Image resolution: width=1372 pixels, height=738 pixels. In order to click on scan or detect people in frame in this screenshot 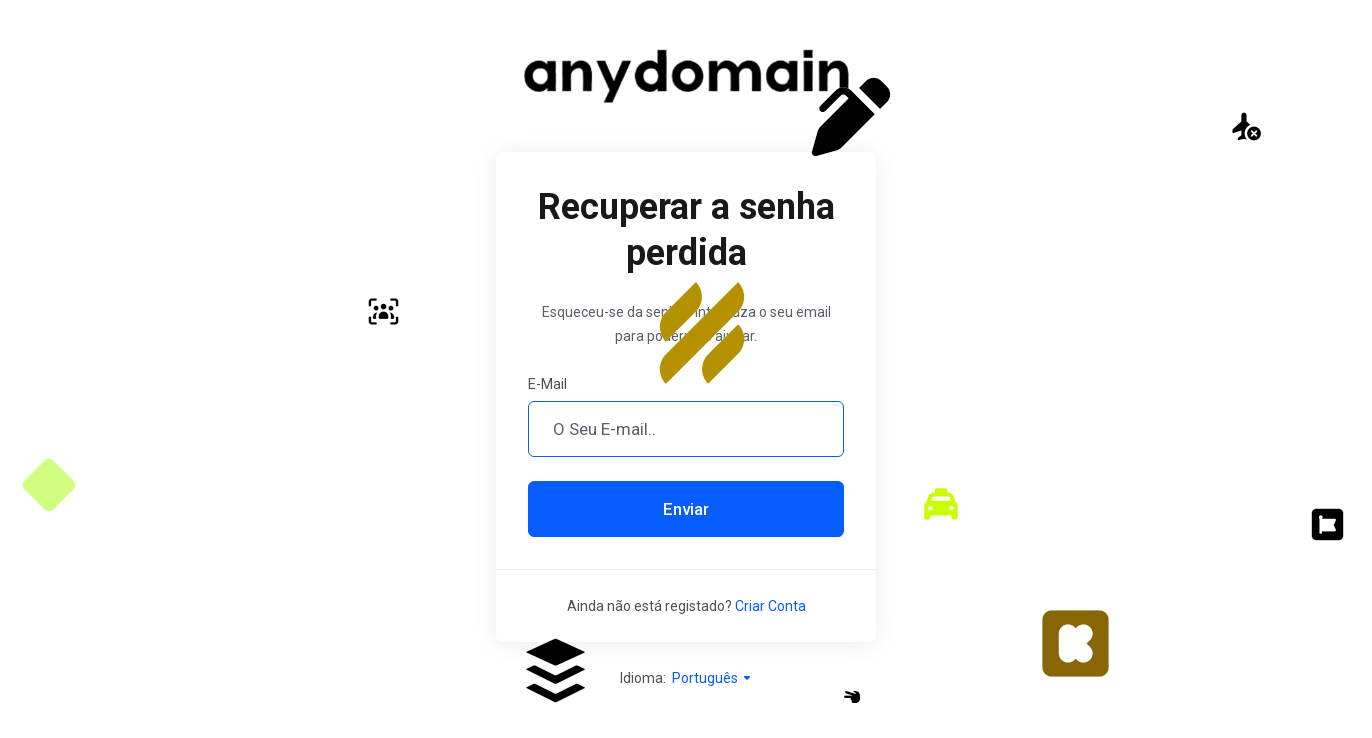, I will do `click(383, 311)`.